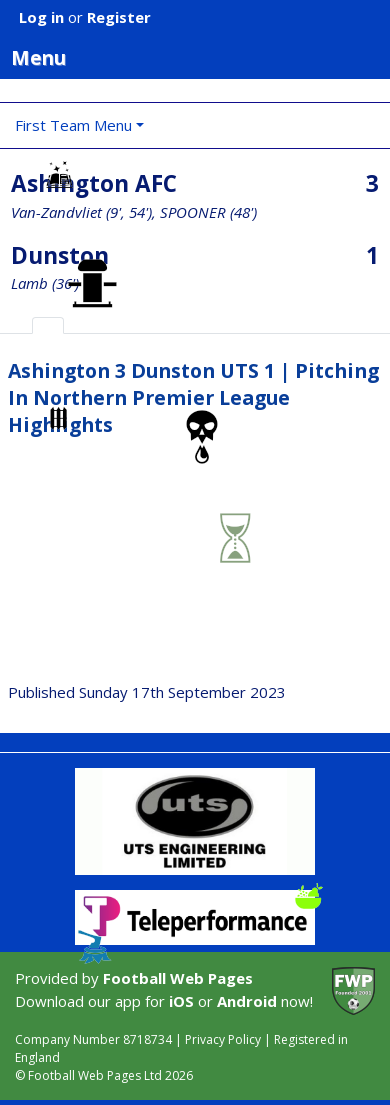 The width and height of the screenshot is (390, 1105). What do you see at coordinates (235, 538) in the screenshot?
I see `indicates a timer or countdown in progress` at bounding box center [235, 538].